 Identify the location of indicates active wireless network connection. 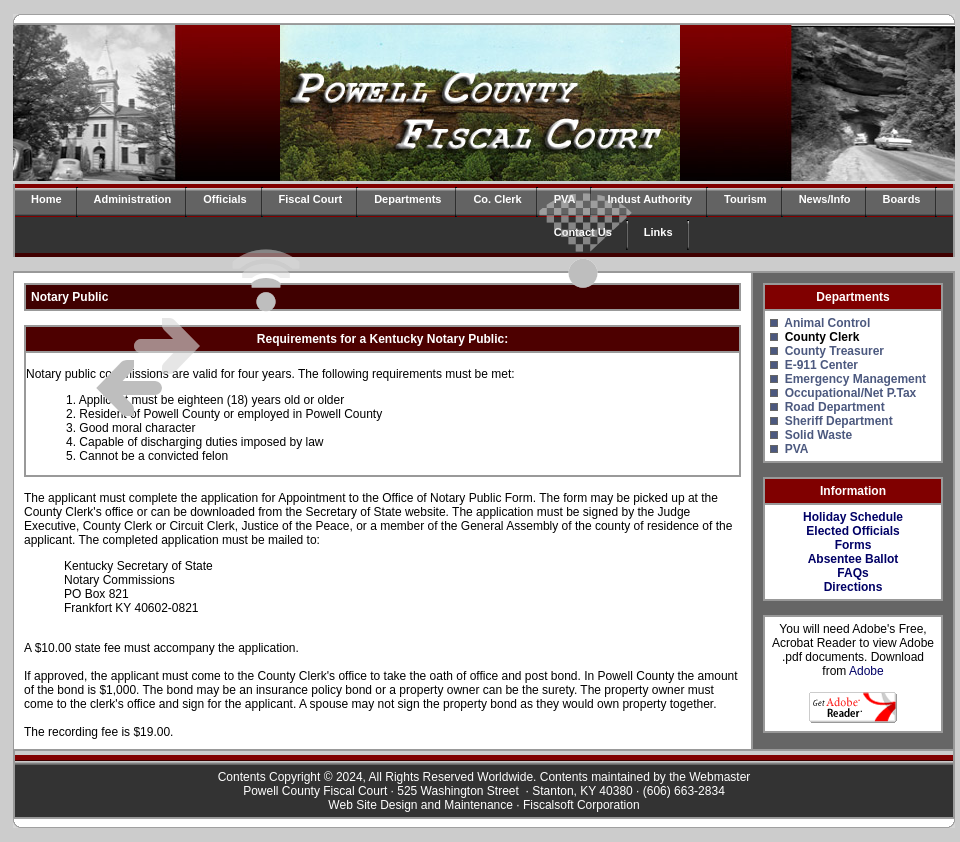
(583, 237).